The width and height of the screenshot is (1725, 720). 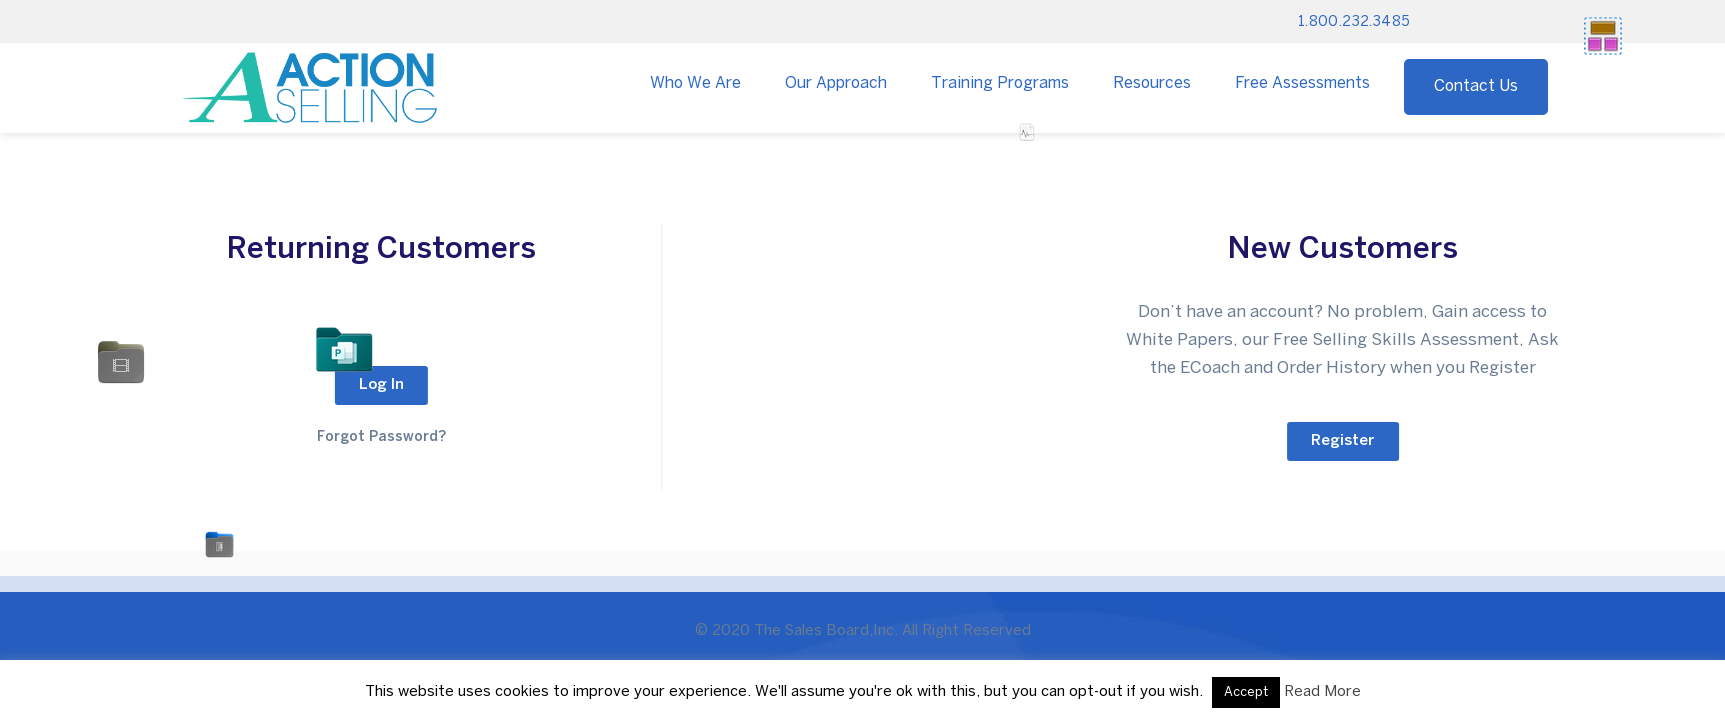 I want to click on view system log file, so click(x=1027, y=132).